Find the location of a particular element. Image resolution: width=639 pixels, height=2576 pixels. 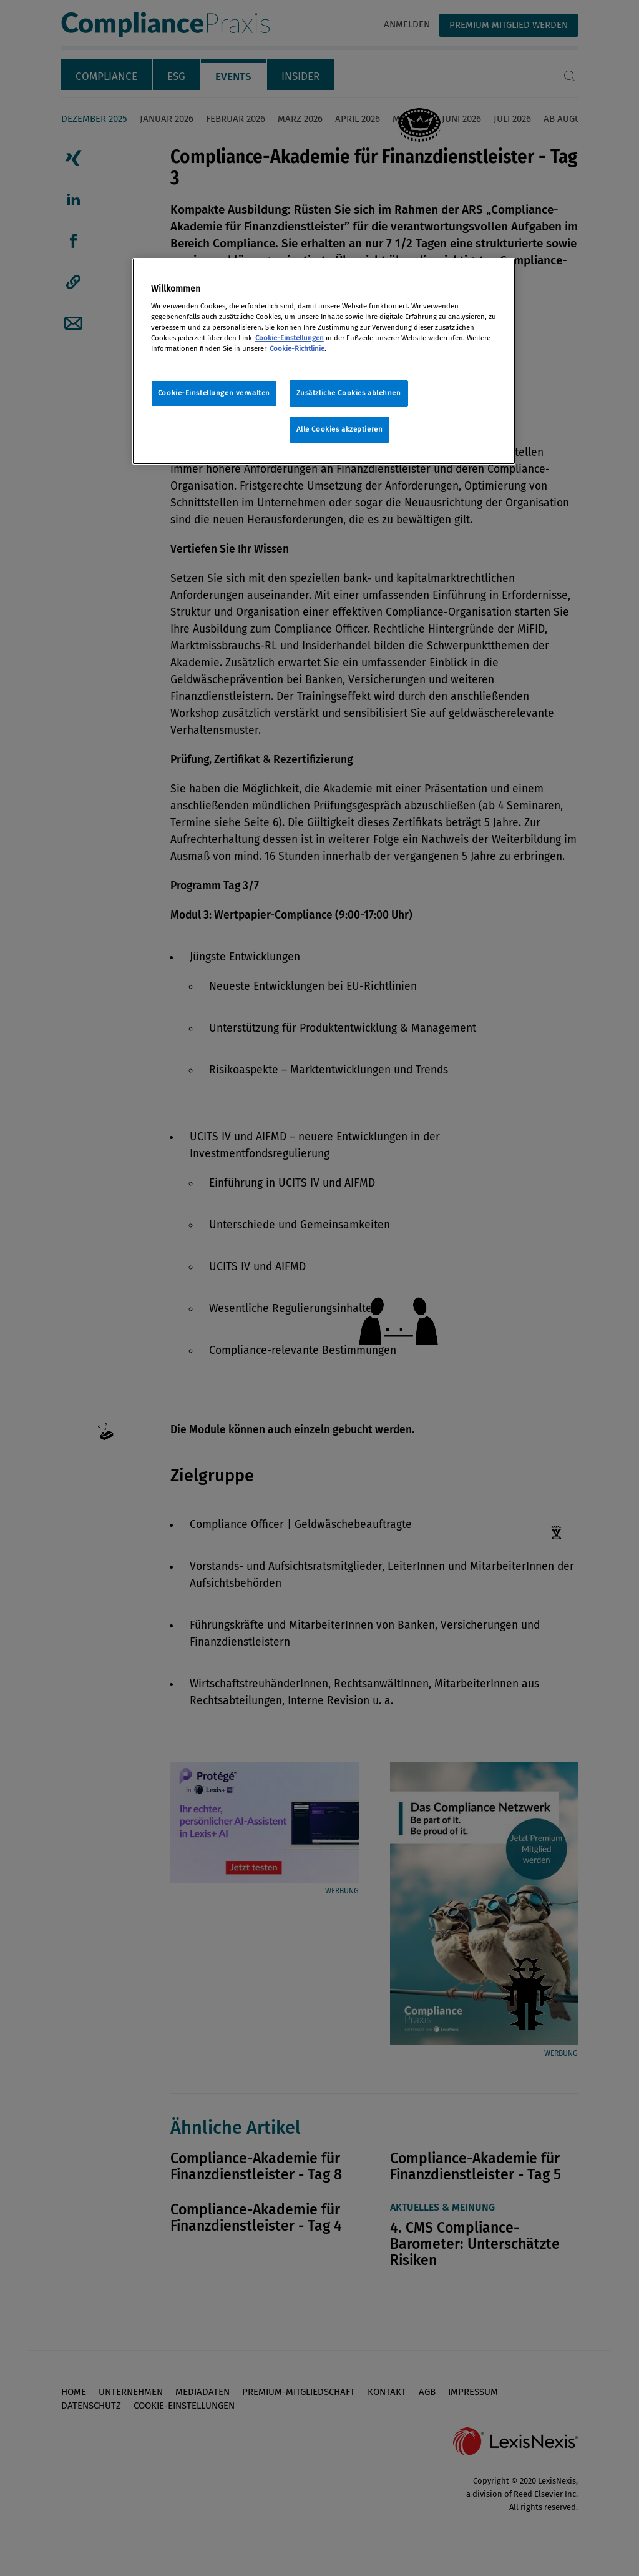

view premium achievements or rewards is located at coordinates (556, 1532).